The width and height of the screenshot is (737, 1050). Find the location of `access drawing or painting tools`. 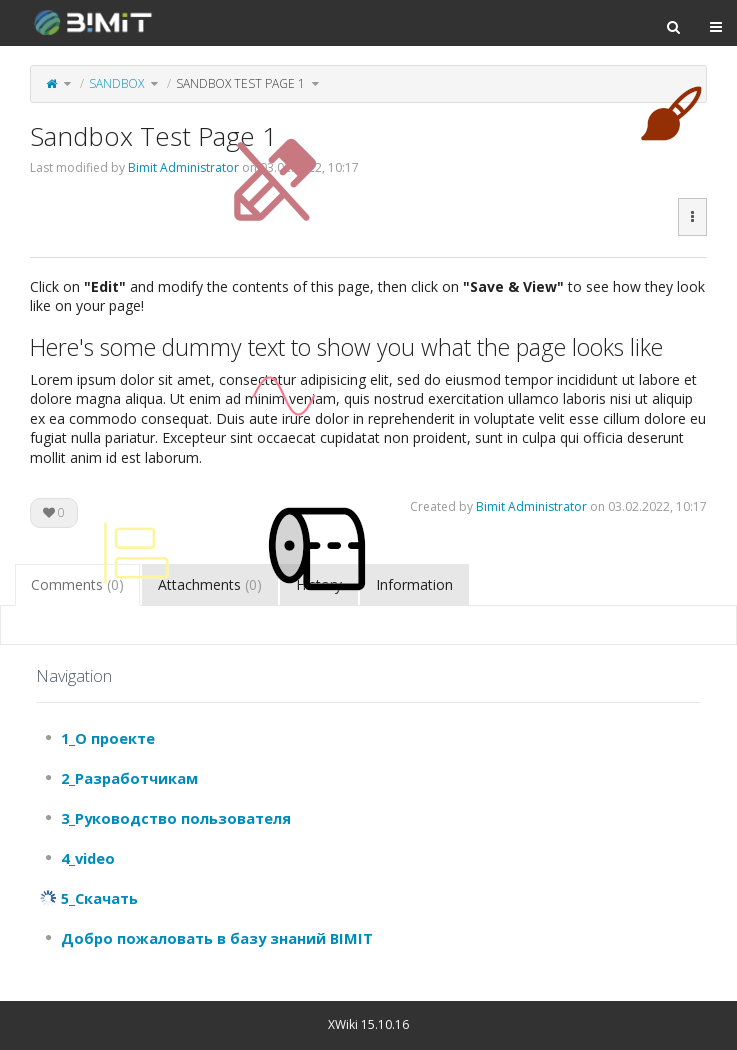

access drawing or painting tools is located at coordinates (673, 114).